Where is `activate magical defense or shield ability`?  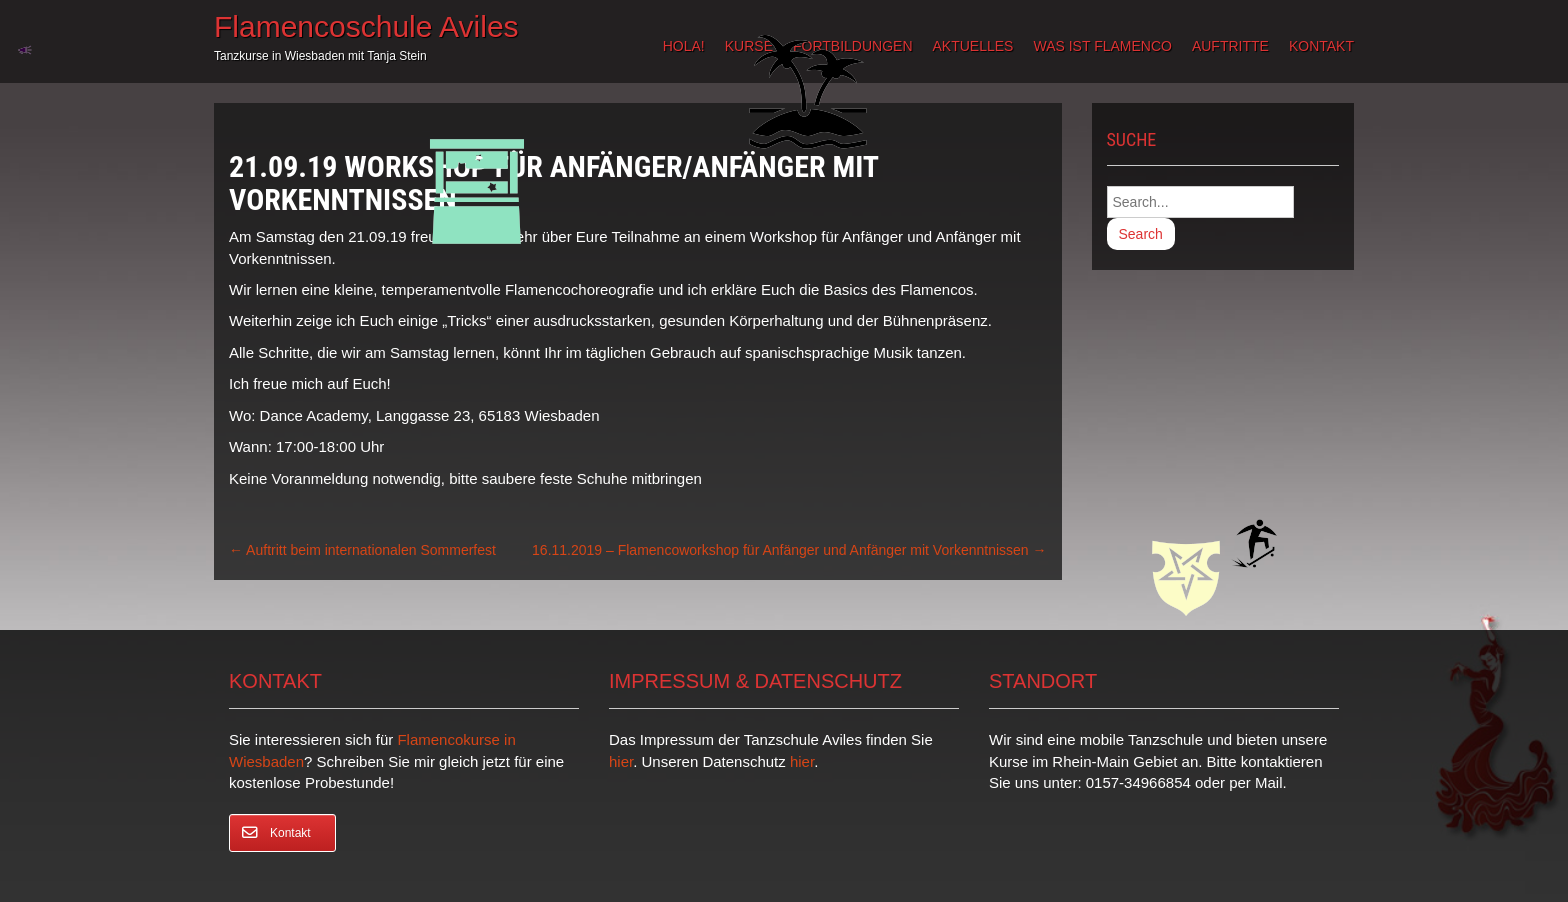 activate magical defense or shield ability is located at coordinates (1185, 579).